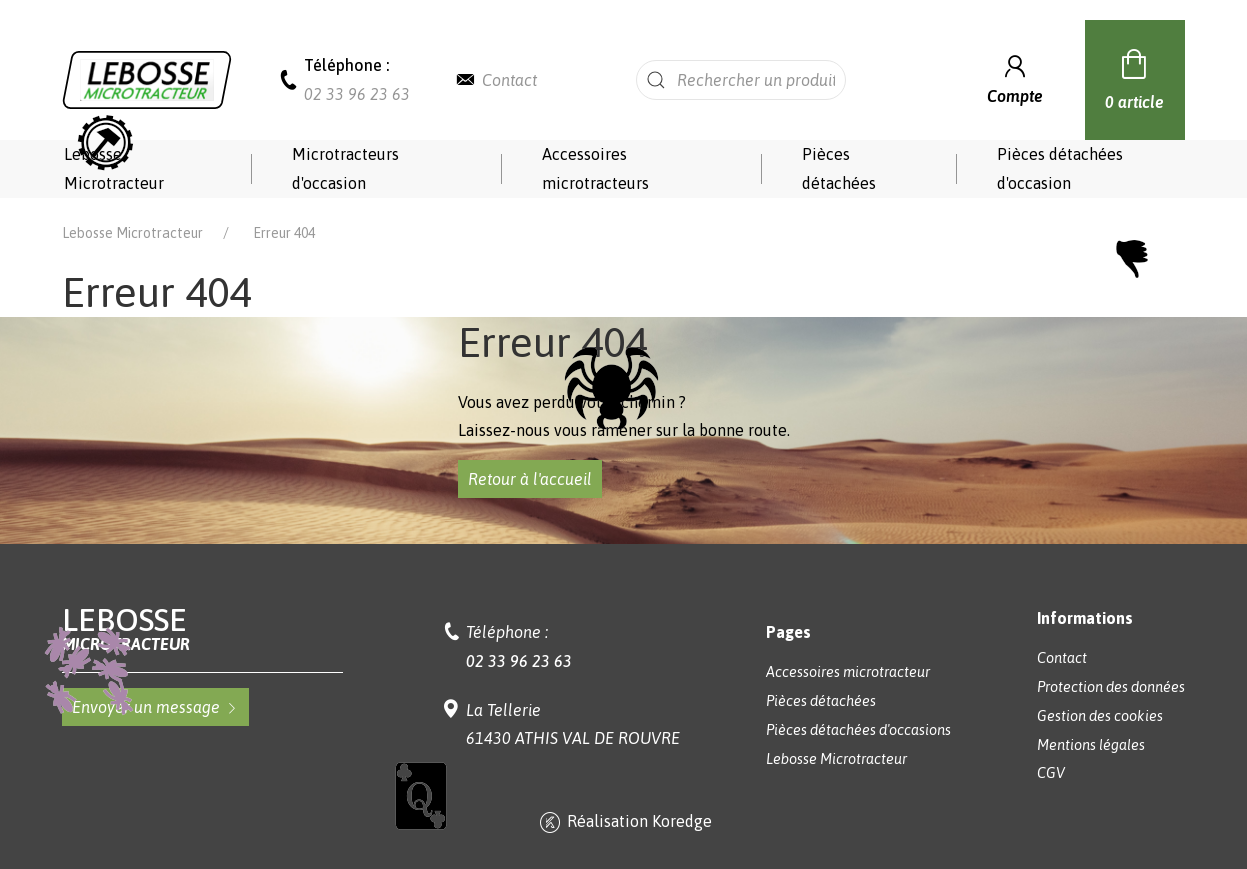  What do you see at coordinates (421, 796) in the screenshot?
I see `queen of clubs playing card` at bounding box center [421, 796].